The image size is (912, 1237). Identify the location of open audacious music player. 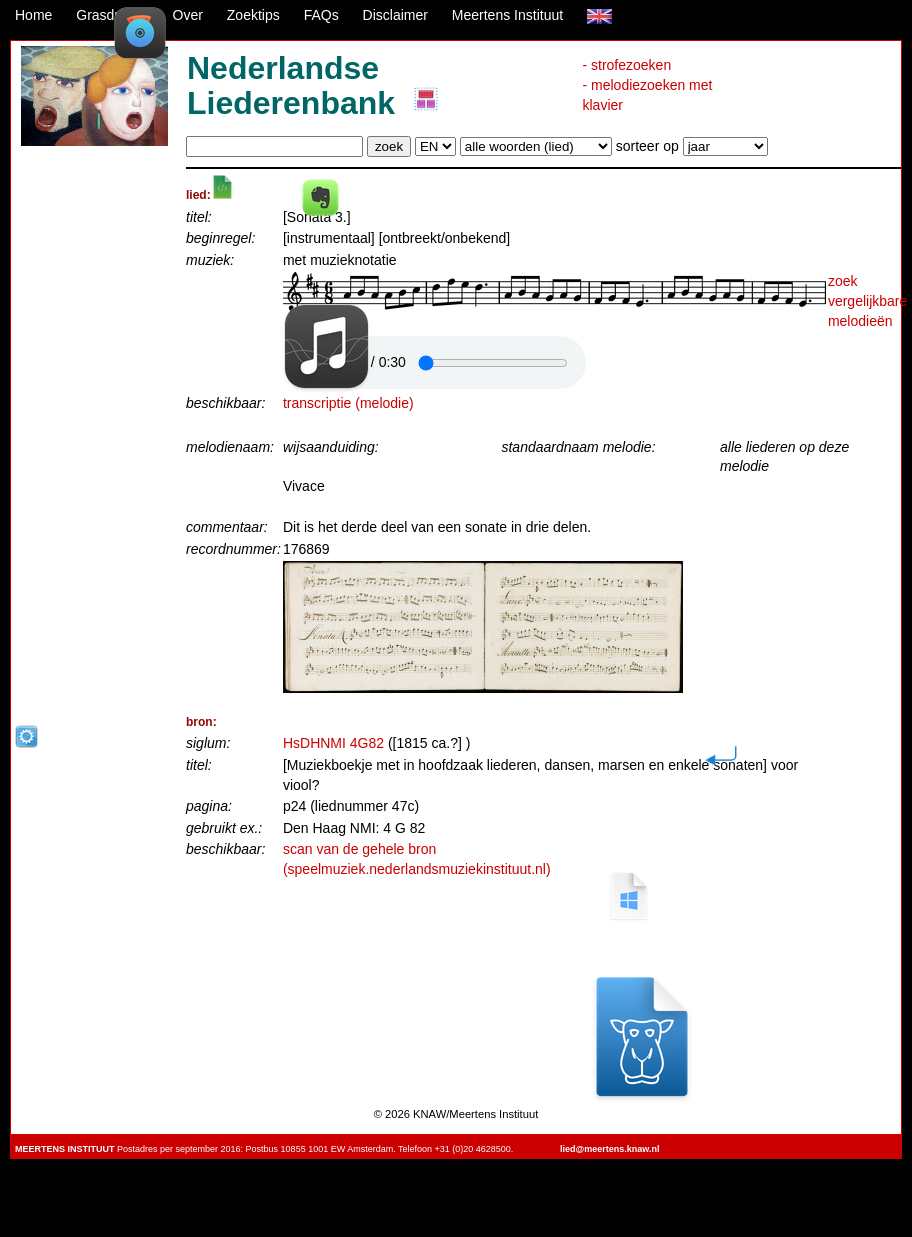
(326, 346).